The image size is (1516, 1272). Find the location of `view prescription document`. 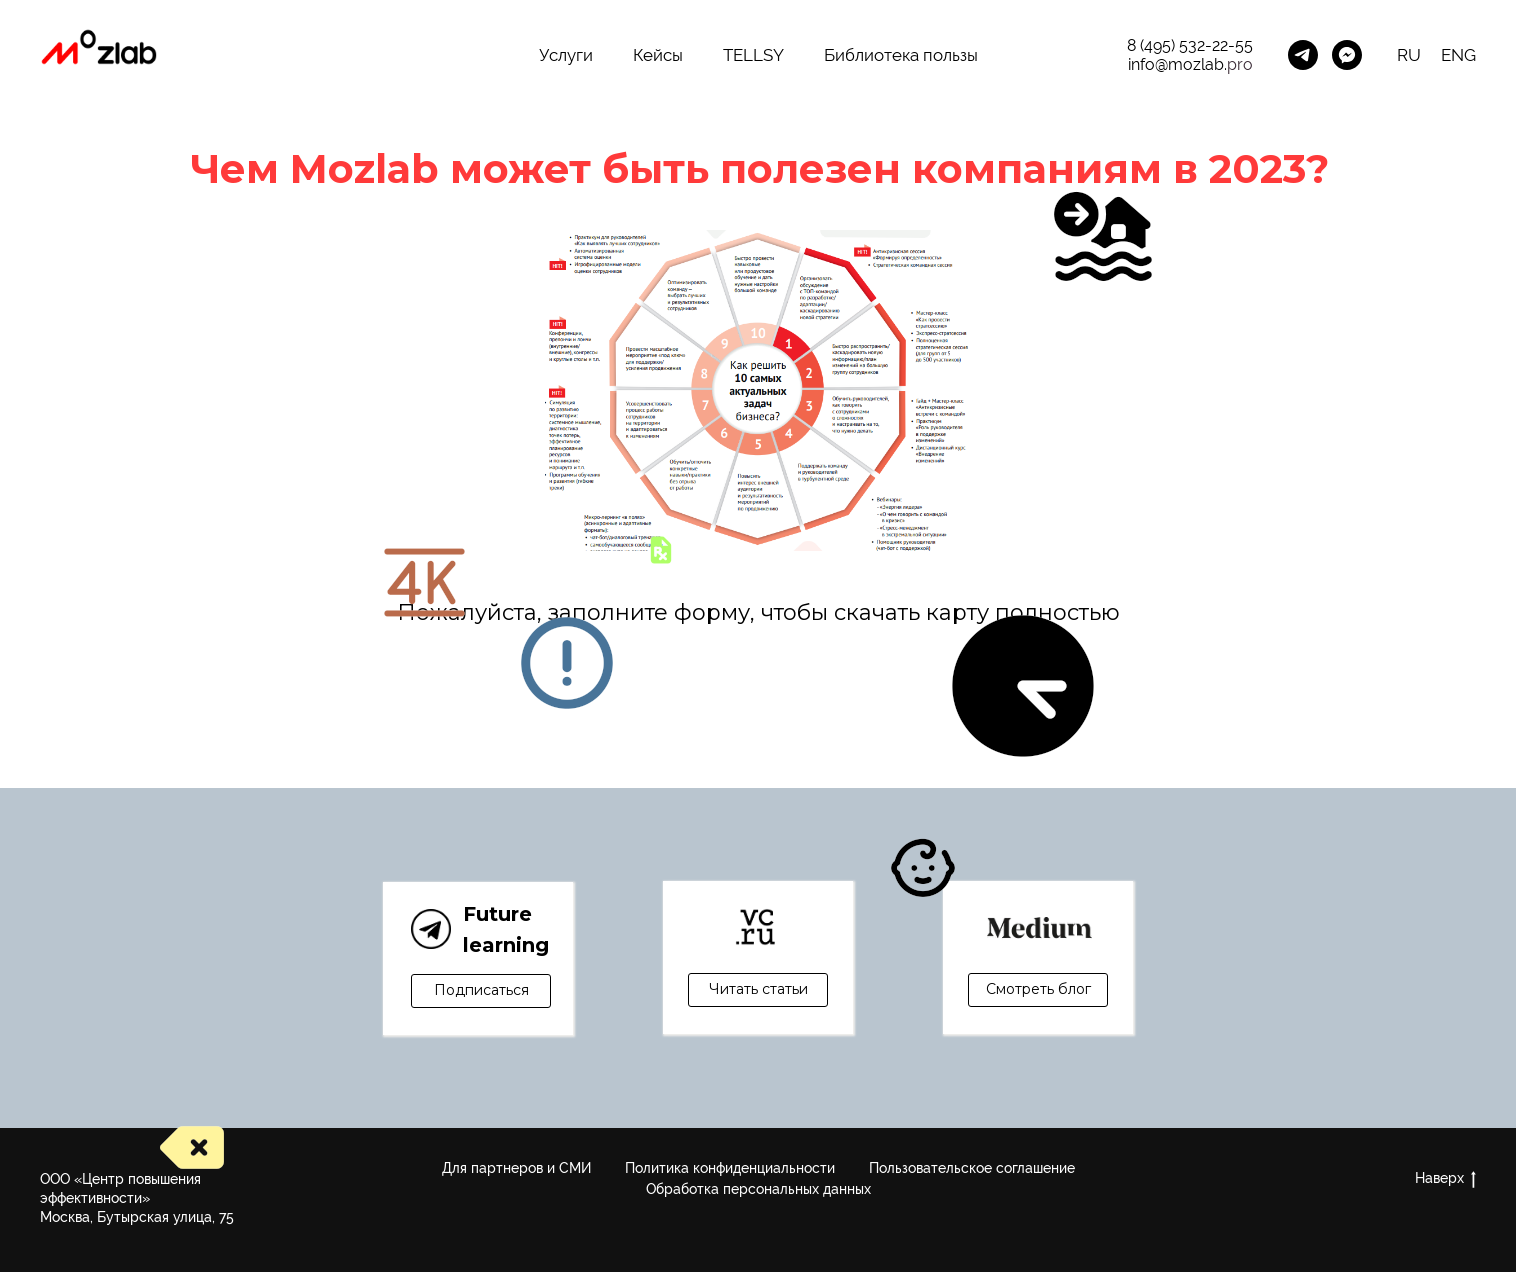

view prescription document is located at coordinates (661, 550).